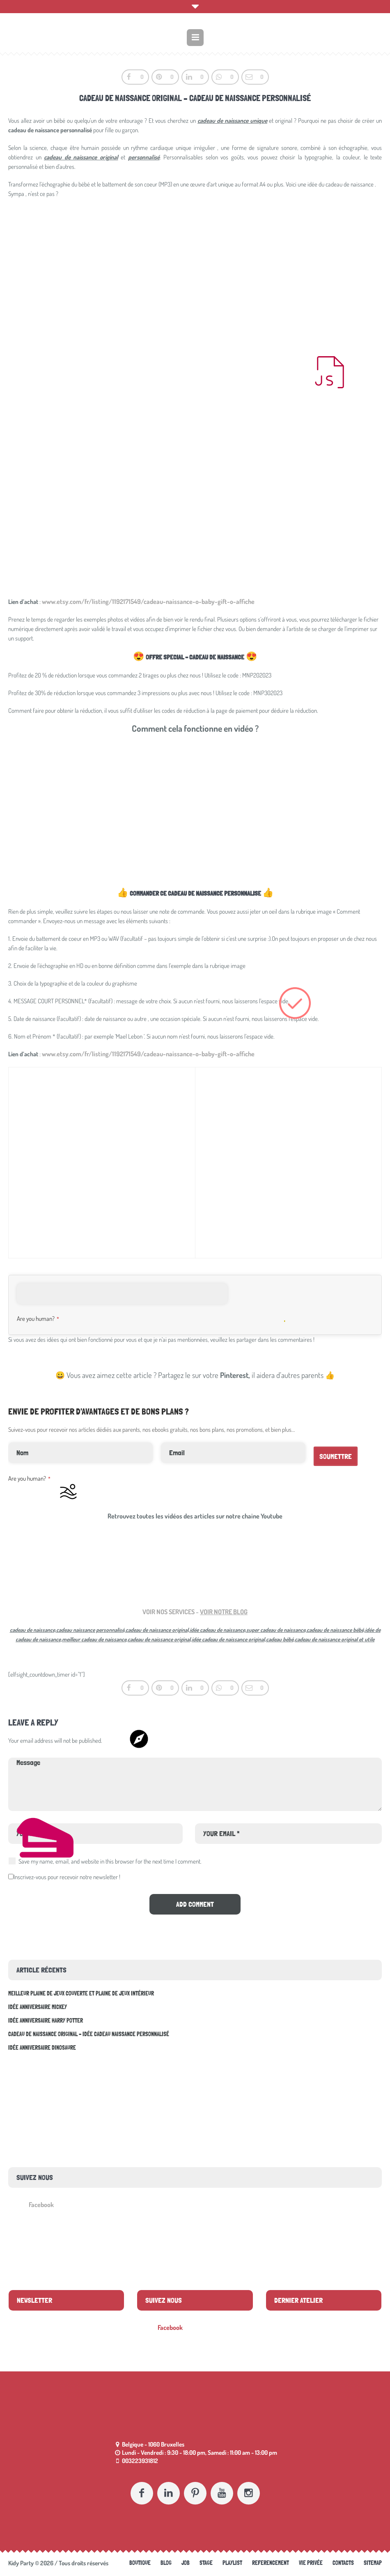 This screenshot has width=390, height=2576. Describe the element at coordinates (68, 1491) in the screenshot. I see `access swimming or aquatic activities` at that location.